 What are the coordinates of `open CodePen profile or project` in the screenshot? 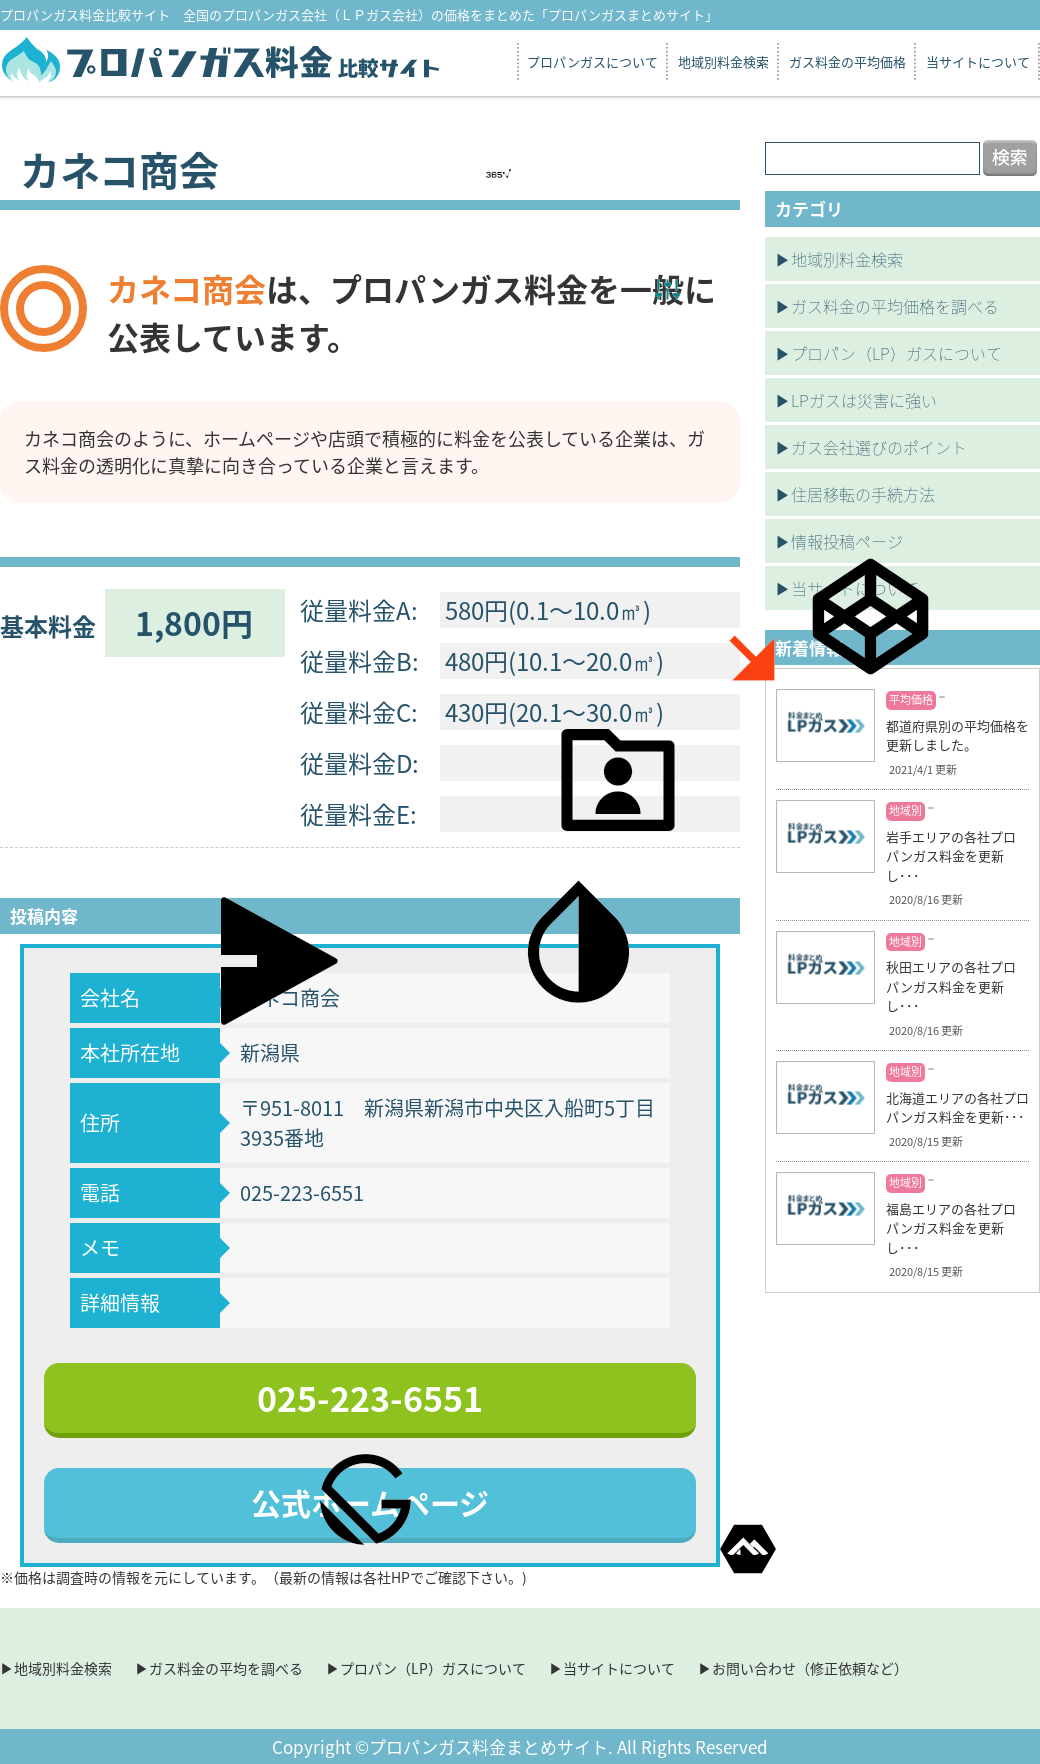 It's located at (870, 616).